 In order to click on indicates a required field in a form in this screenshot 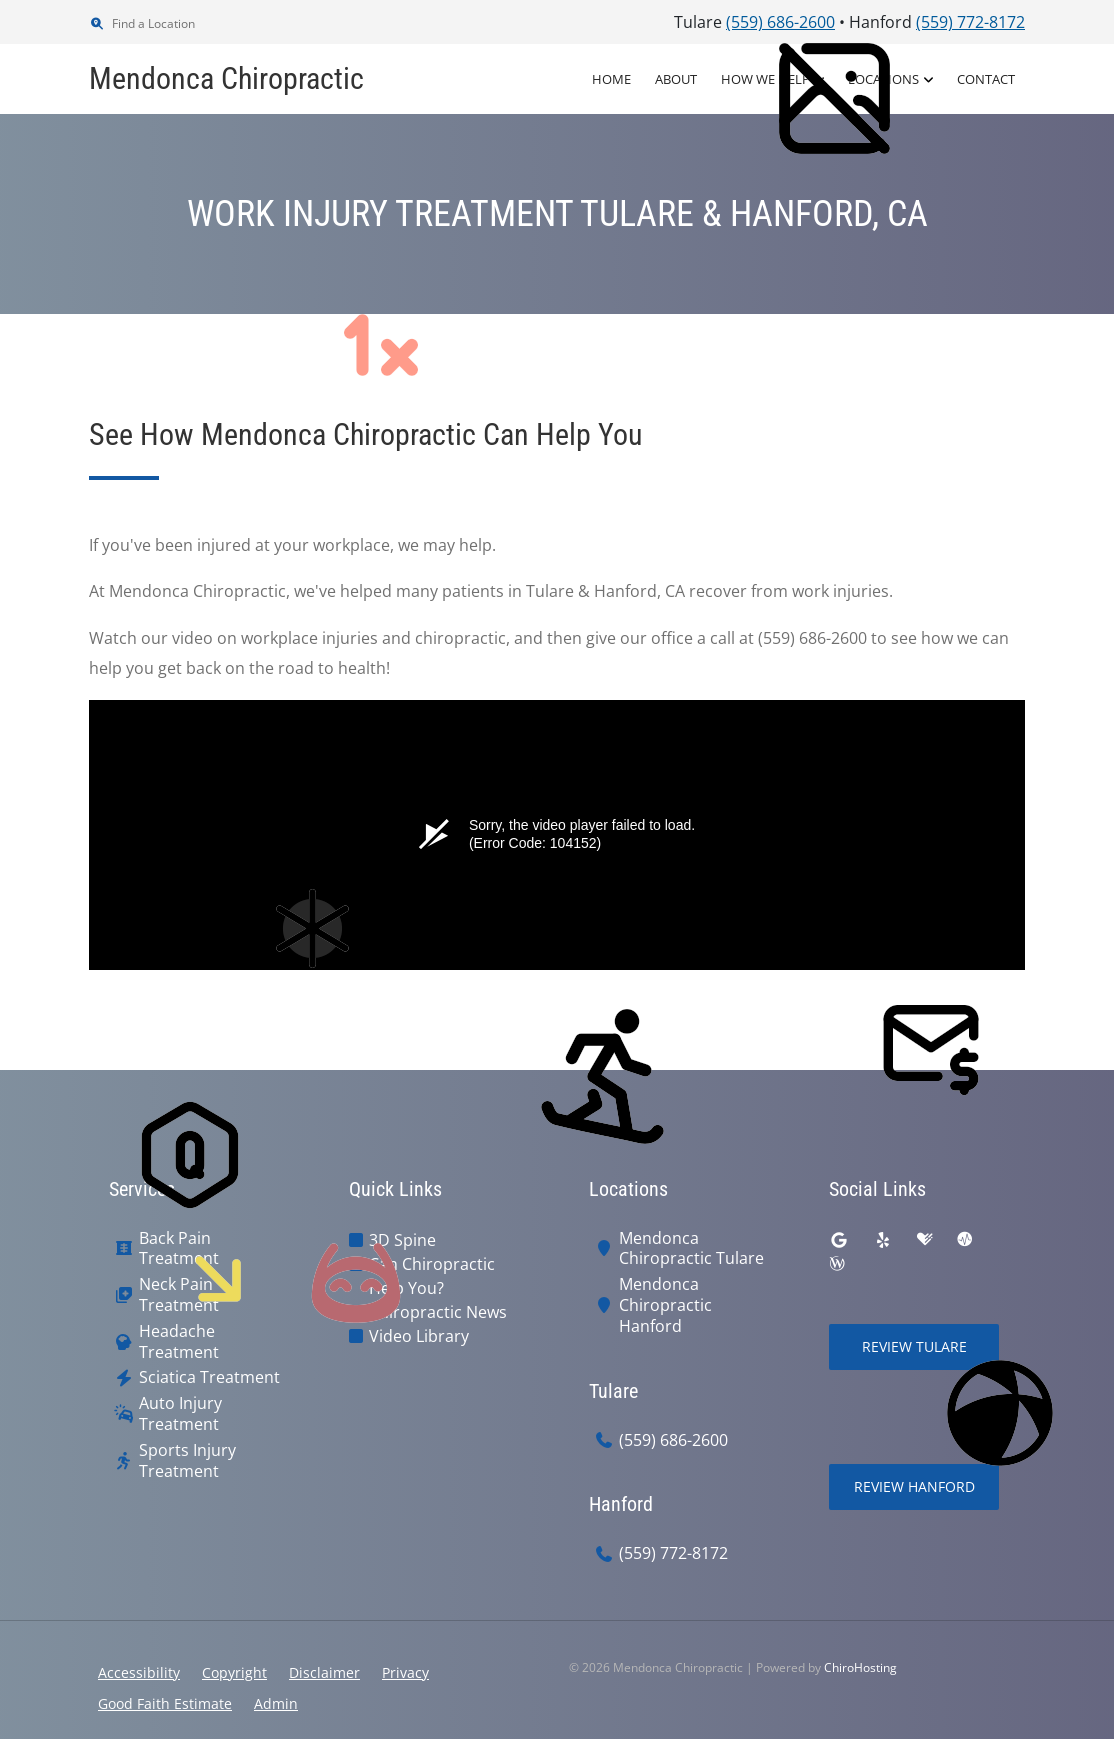, I will do `click(312, 928)`.